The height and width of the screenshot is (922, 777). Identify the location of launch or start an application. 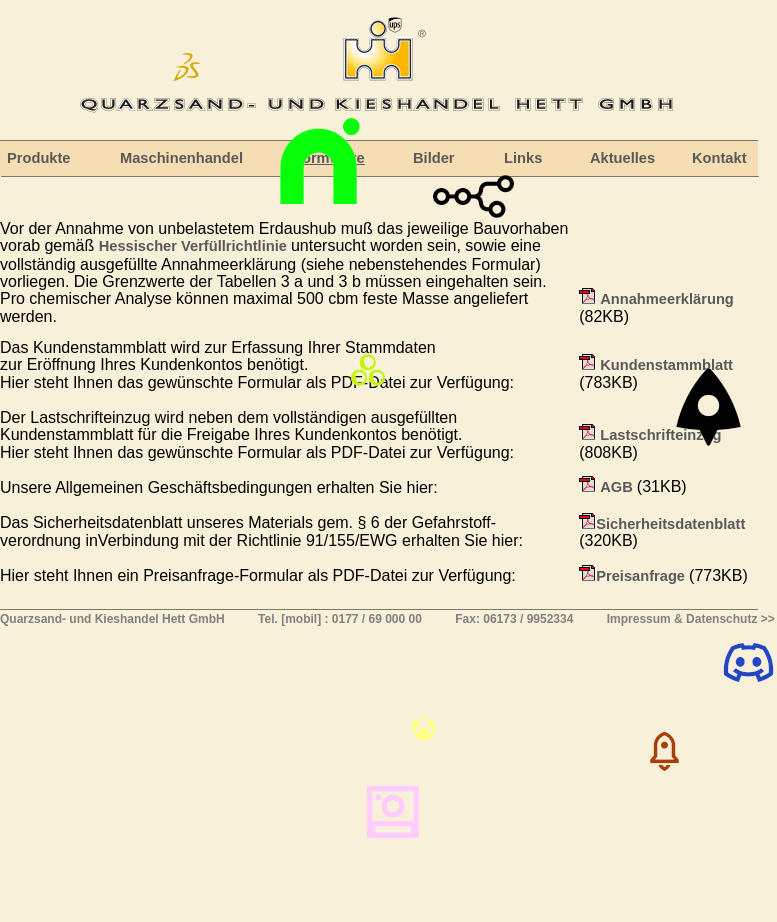
(708, 405).